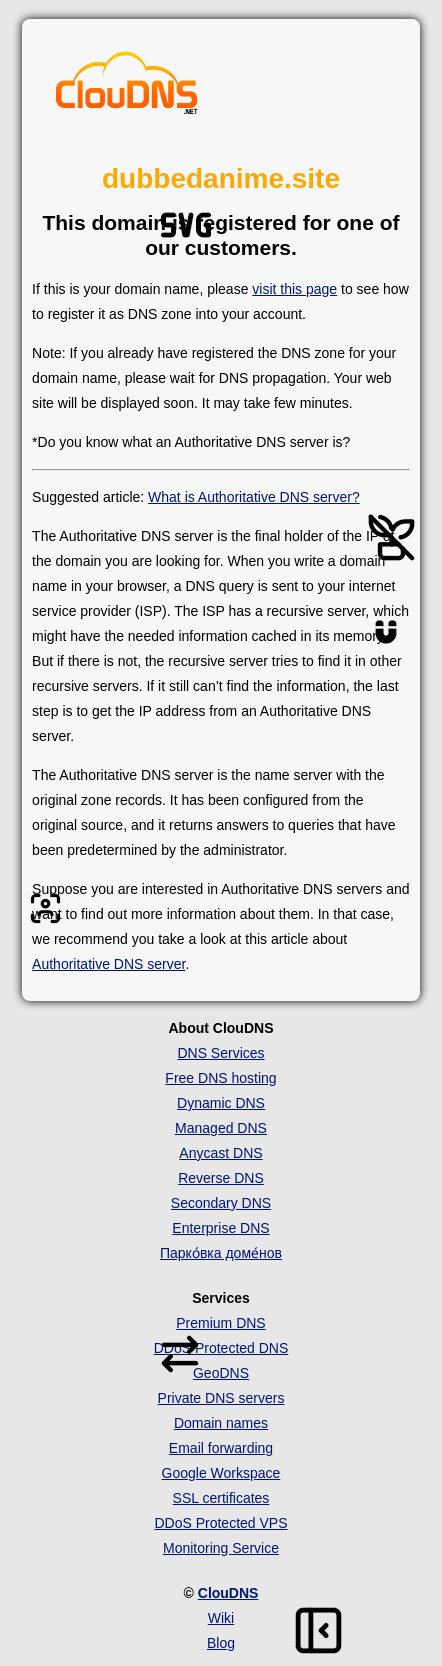 Image resolution: width=442 pixels, height=1666 pixels. What do you see at coordinates (386, 632) in the screenshot?
I see `attract or pull related items together` at bounding box center [386, 632].